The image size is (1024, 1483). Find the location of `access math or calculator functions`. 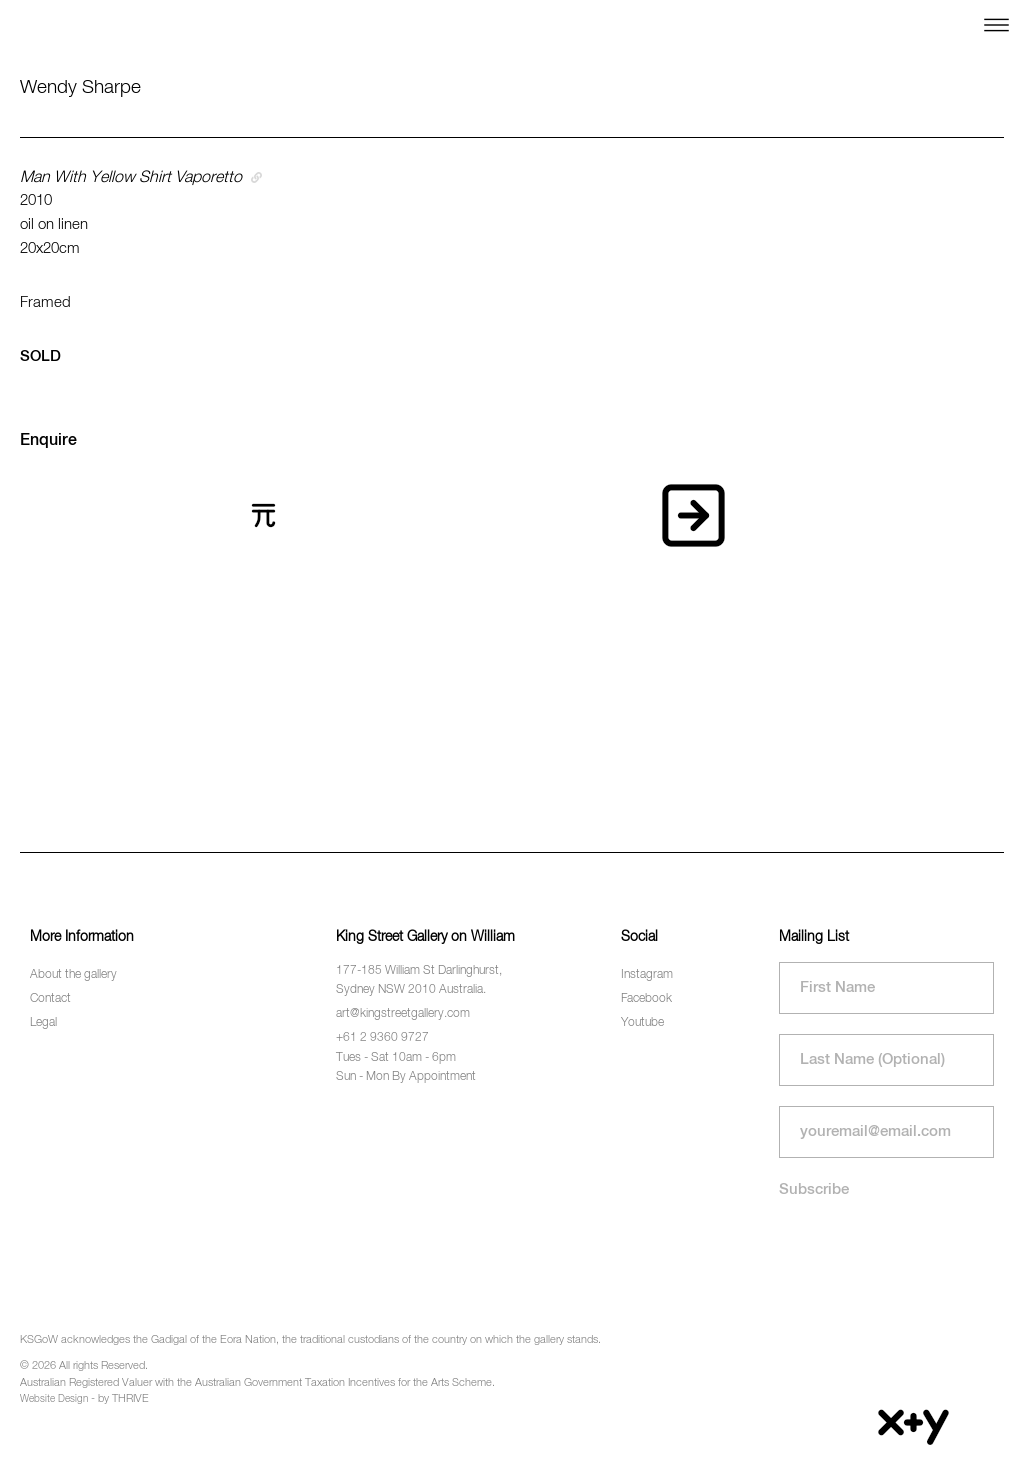

access math or calculator functions is located at coordinates (913, 1422).